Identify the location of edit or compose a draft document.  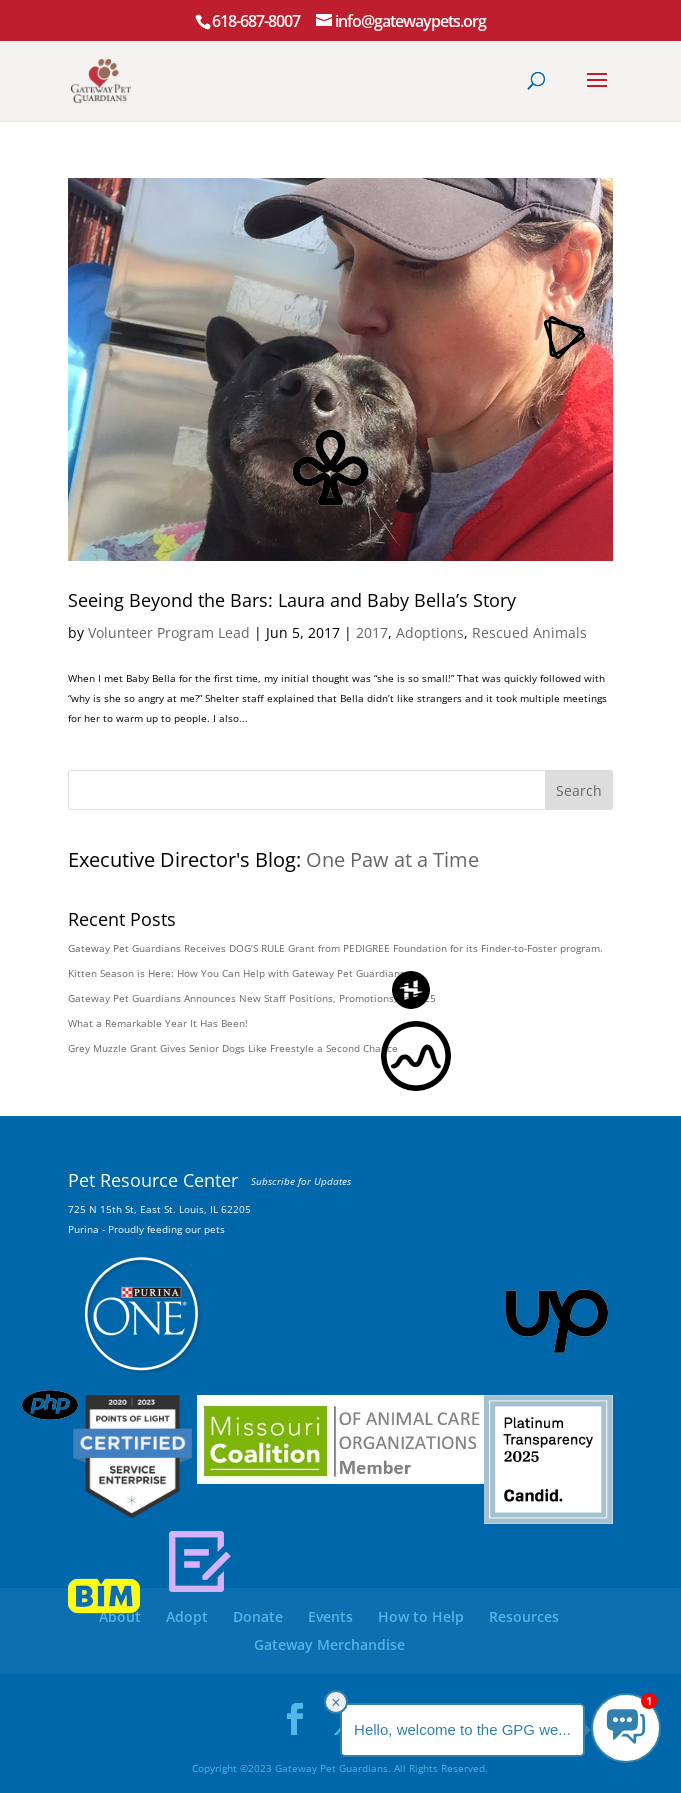
(196, 1561).